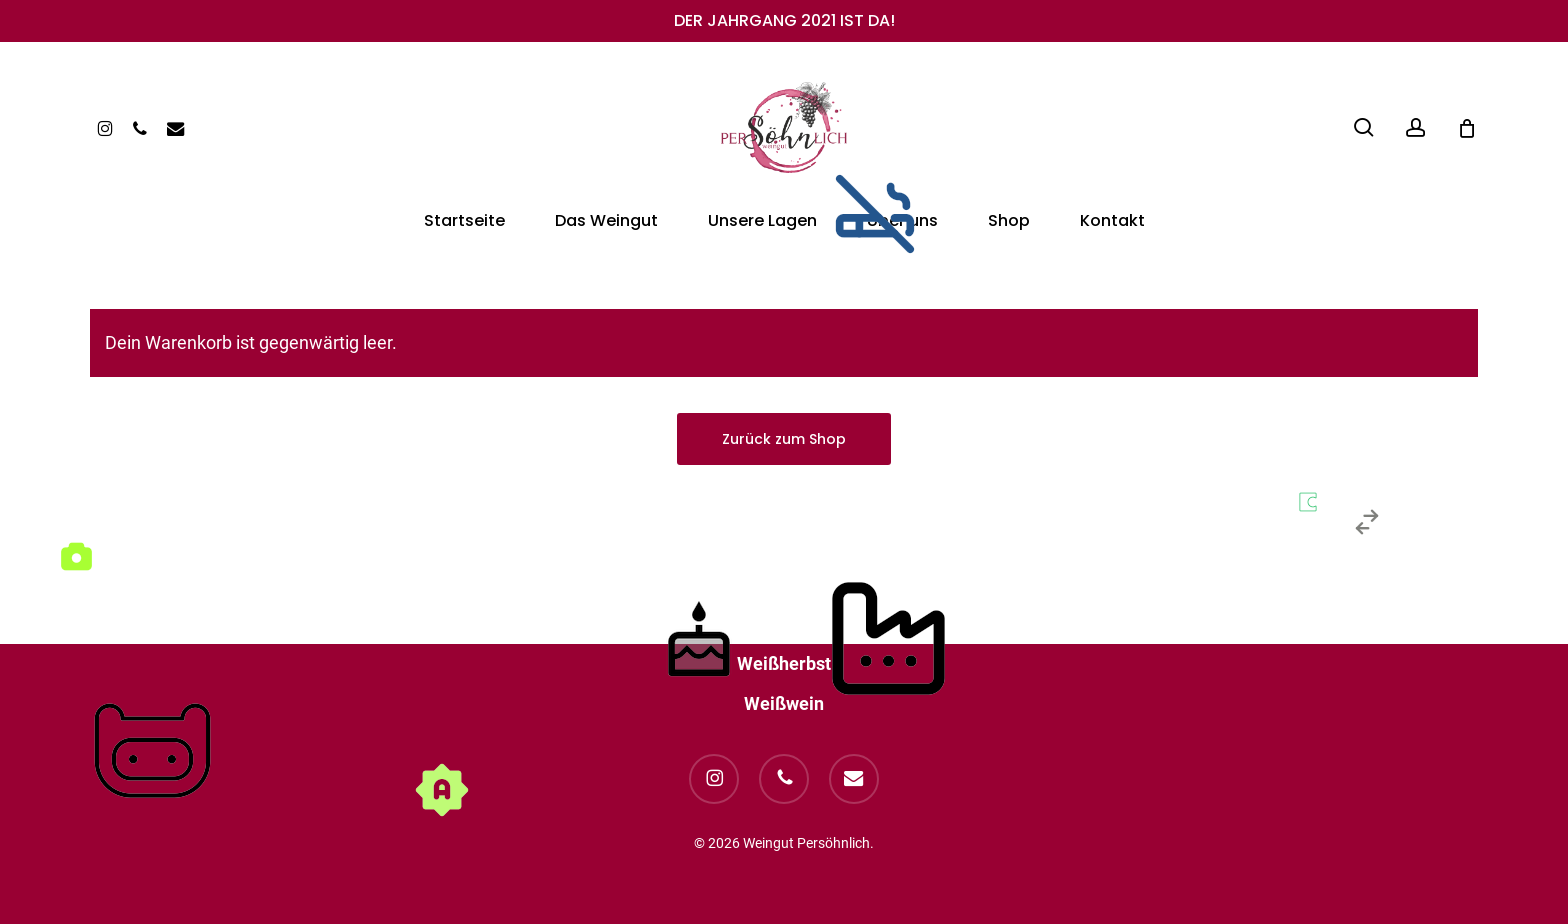 The image size is (1568, 924). What do you see at coordinates (888, 638) in the screenshot?
I see `view manufacturing or production settings` at bounding box center [888, 638].